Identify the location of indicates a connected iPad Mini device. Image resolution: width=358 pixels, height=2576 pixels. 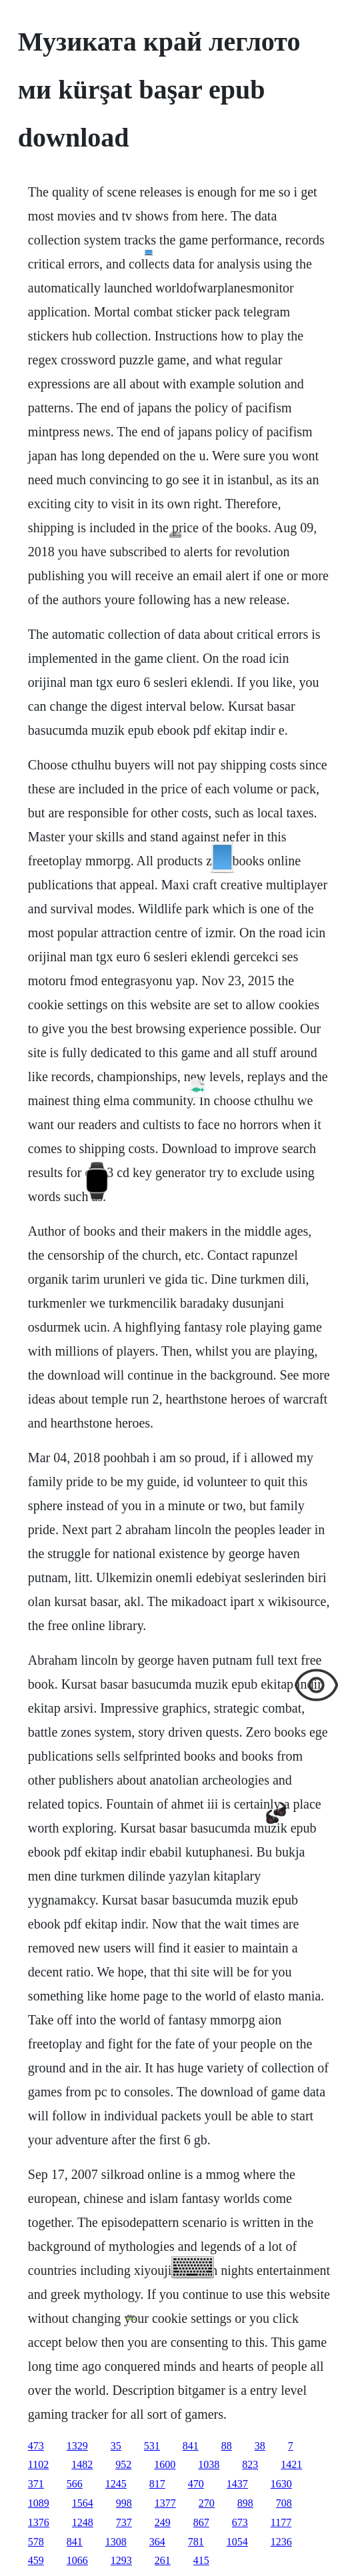
(222, 854).